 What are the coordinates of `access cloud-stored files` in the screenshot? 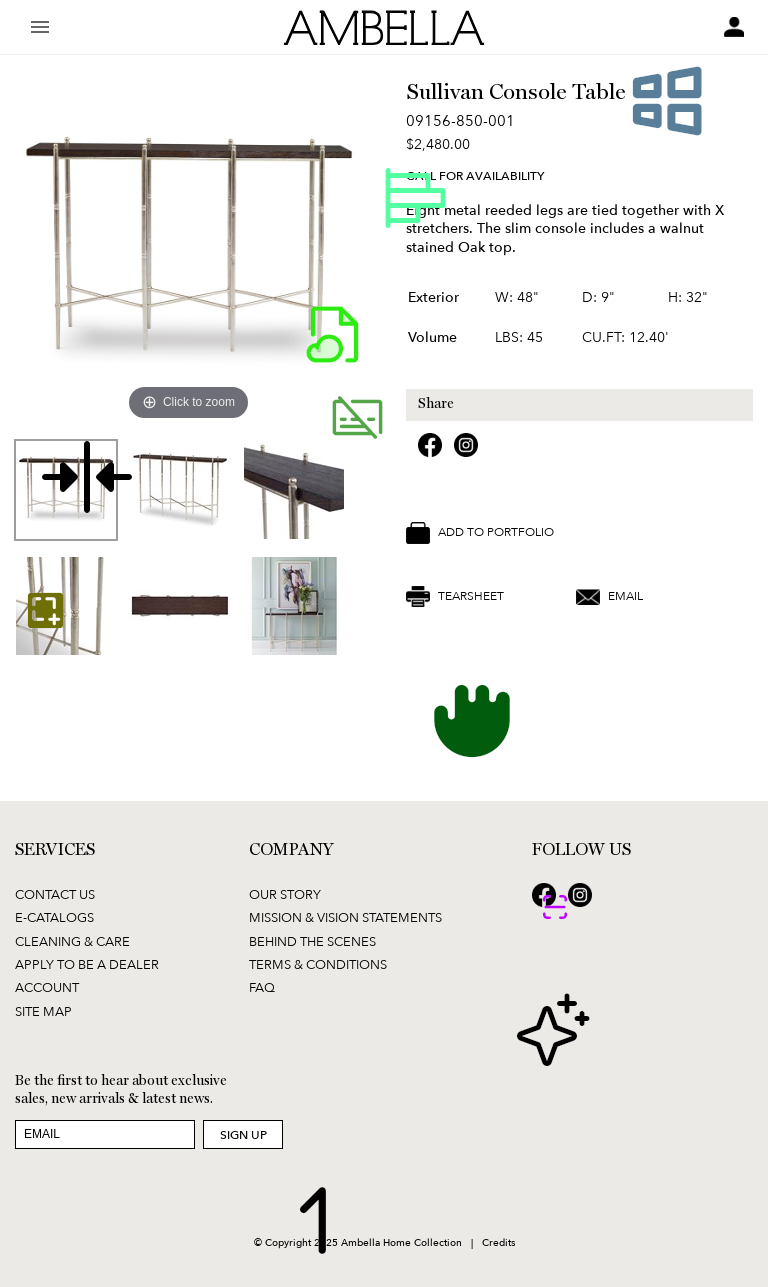 It's located at (334, 334).